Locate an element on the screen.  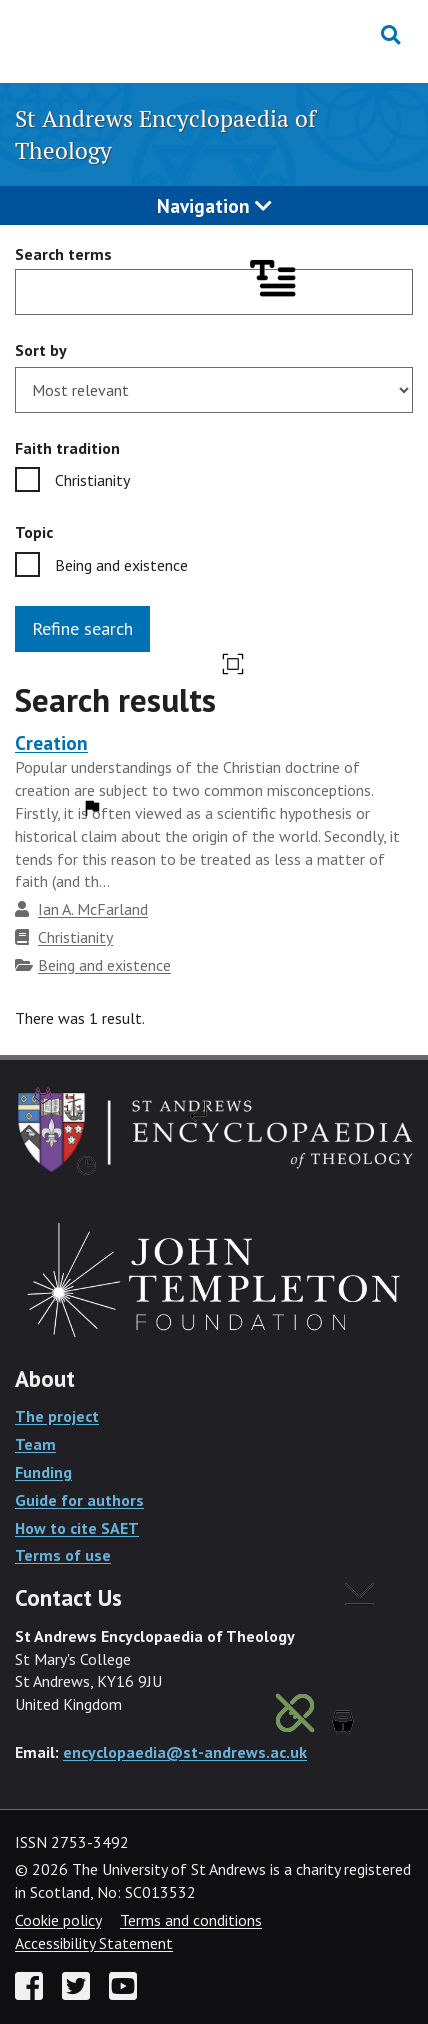
view article in new york times format is located at coordinates (272, 277).